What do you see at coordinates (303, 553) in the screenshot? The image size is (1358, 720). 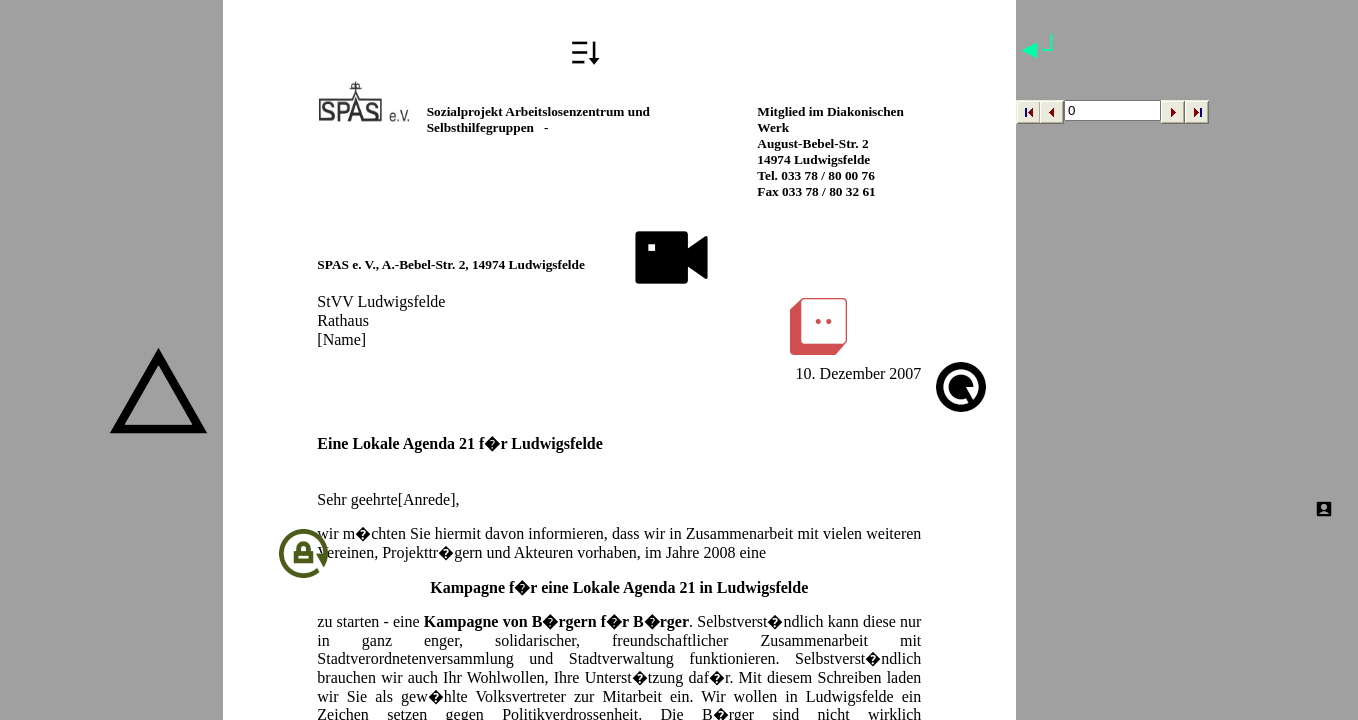 I see `screen rotation is locked` at bounding box center [303, 553].